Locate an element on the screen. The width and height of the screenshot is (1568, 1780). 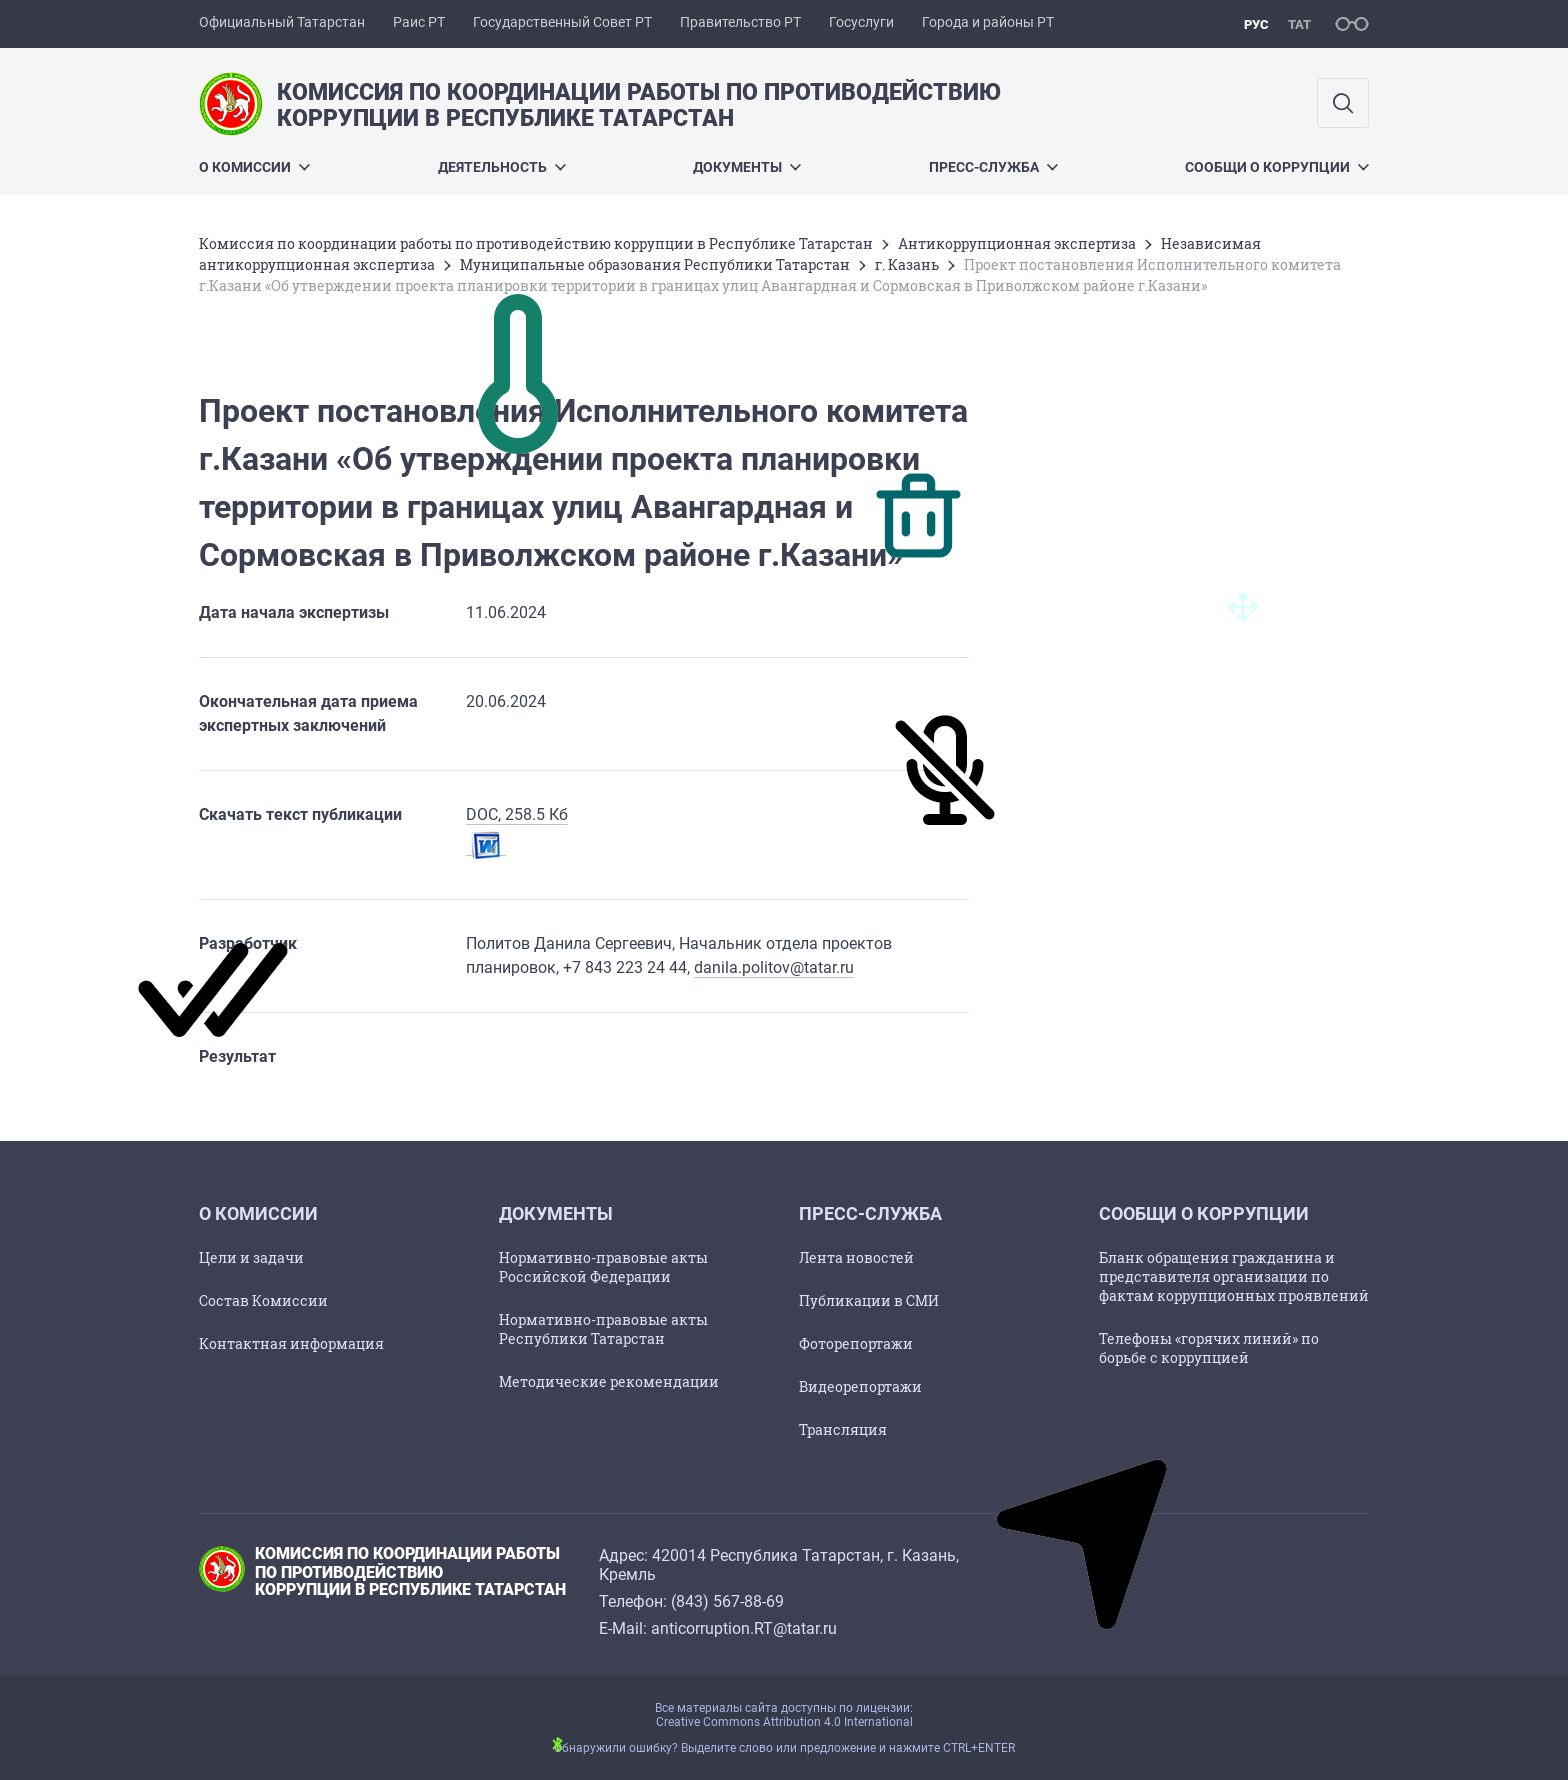
move or reposition an element is located at coordinates (1243, 607).